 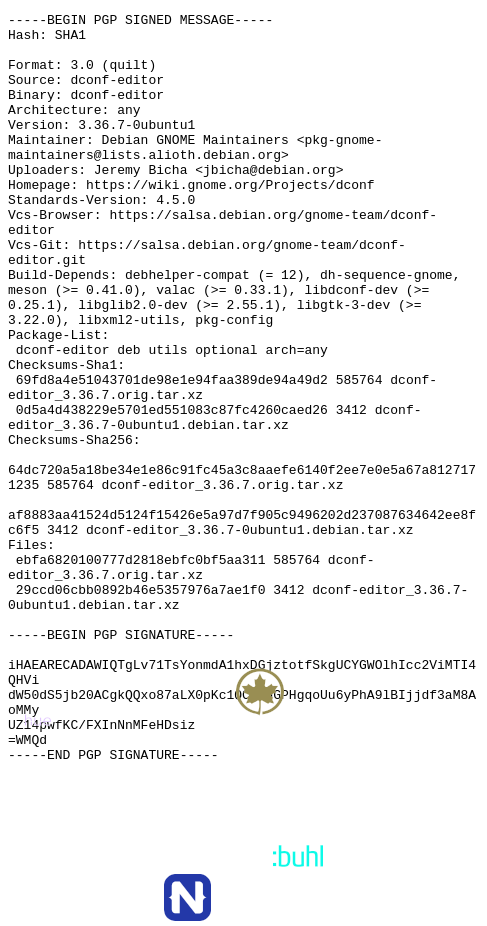 I want to click on buhl company logo, so click(x=298, y=856).